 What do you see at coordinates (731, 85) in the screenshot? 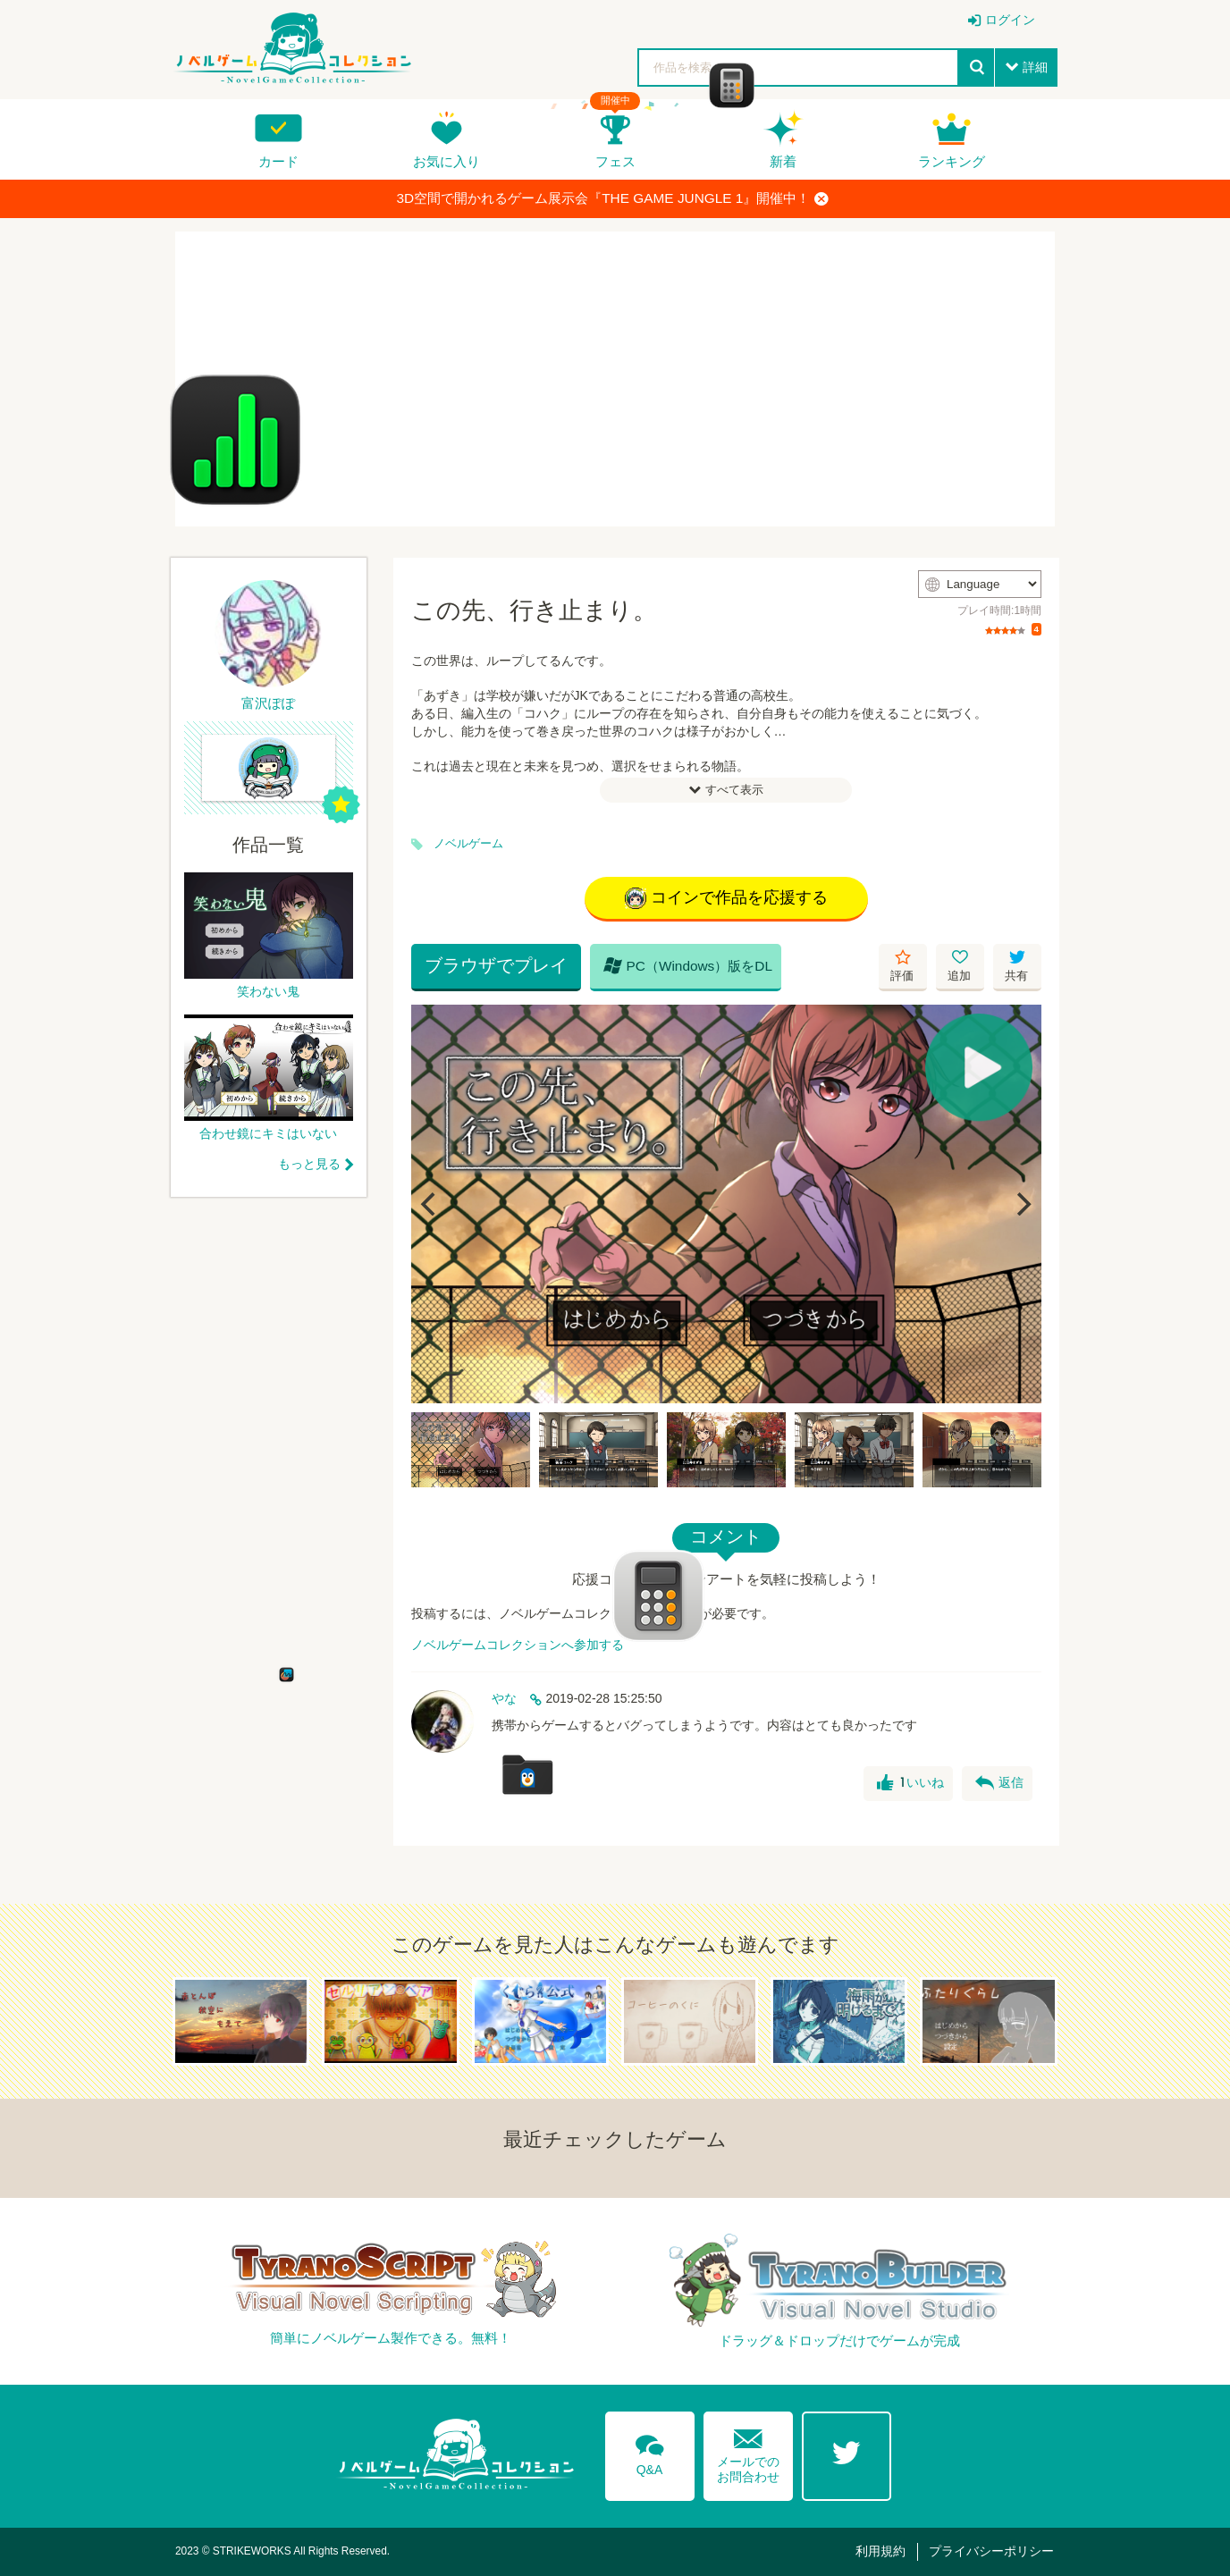
I see `open the calculator app` at bounding box center [731, 85].